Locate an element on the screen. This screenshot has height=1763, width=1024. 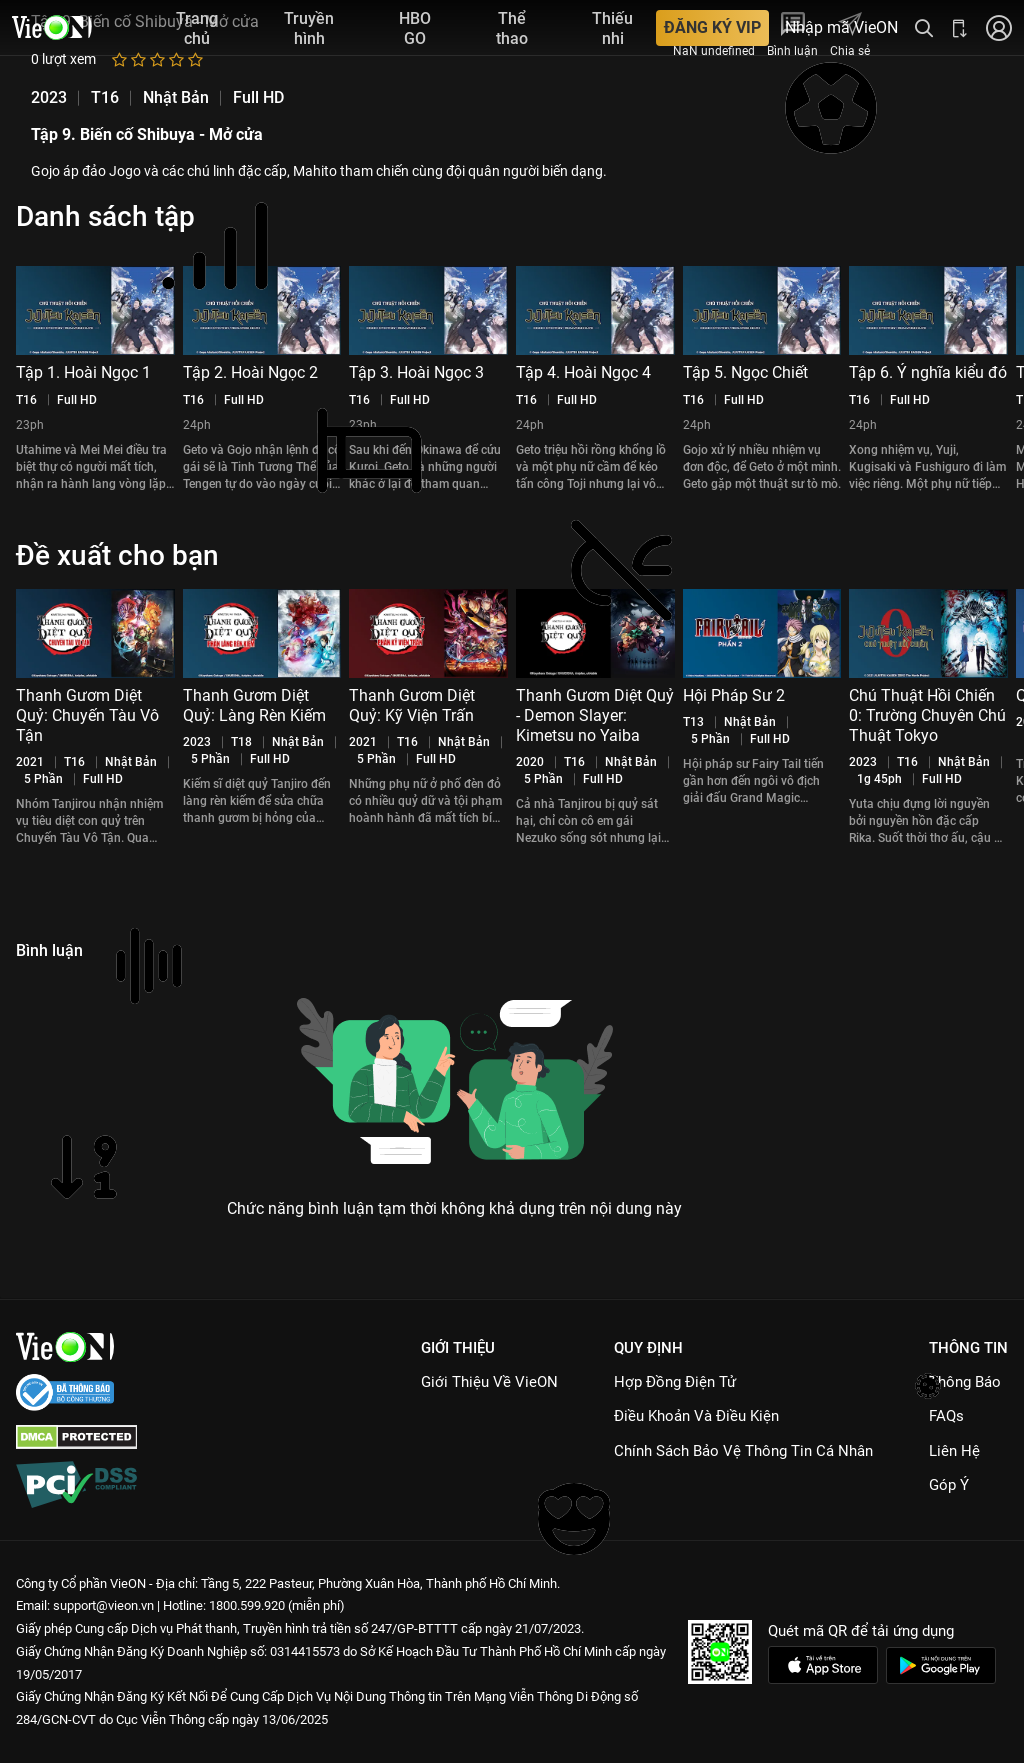
indicates strong network or cellular signal strength is located at coordinates (230, 233).